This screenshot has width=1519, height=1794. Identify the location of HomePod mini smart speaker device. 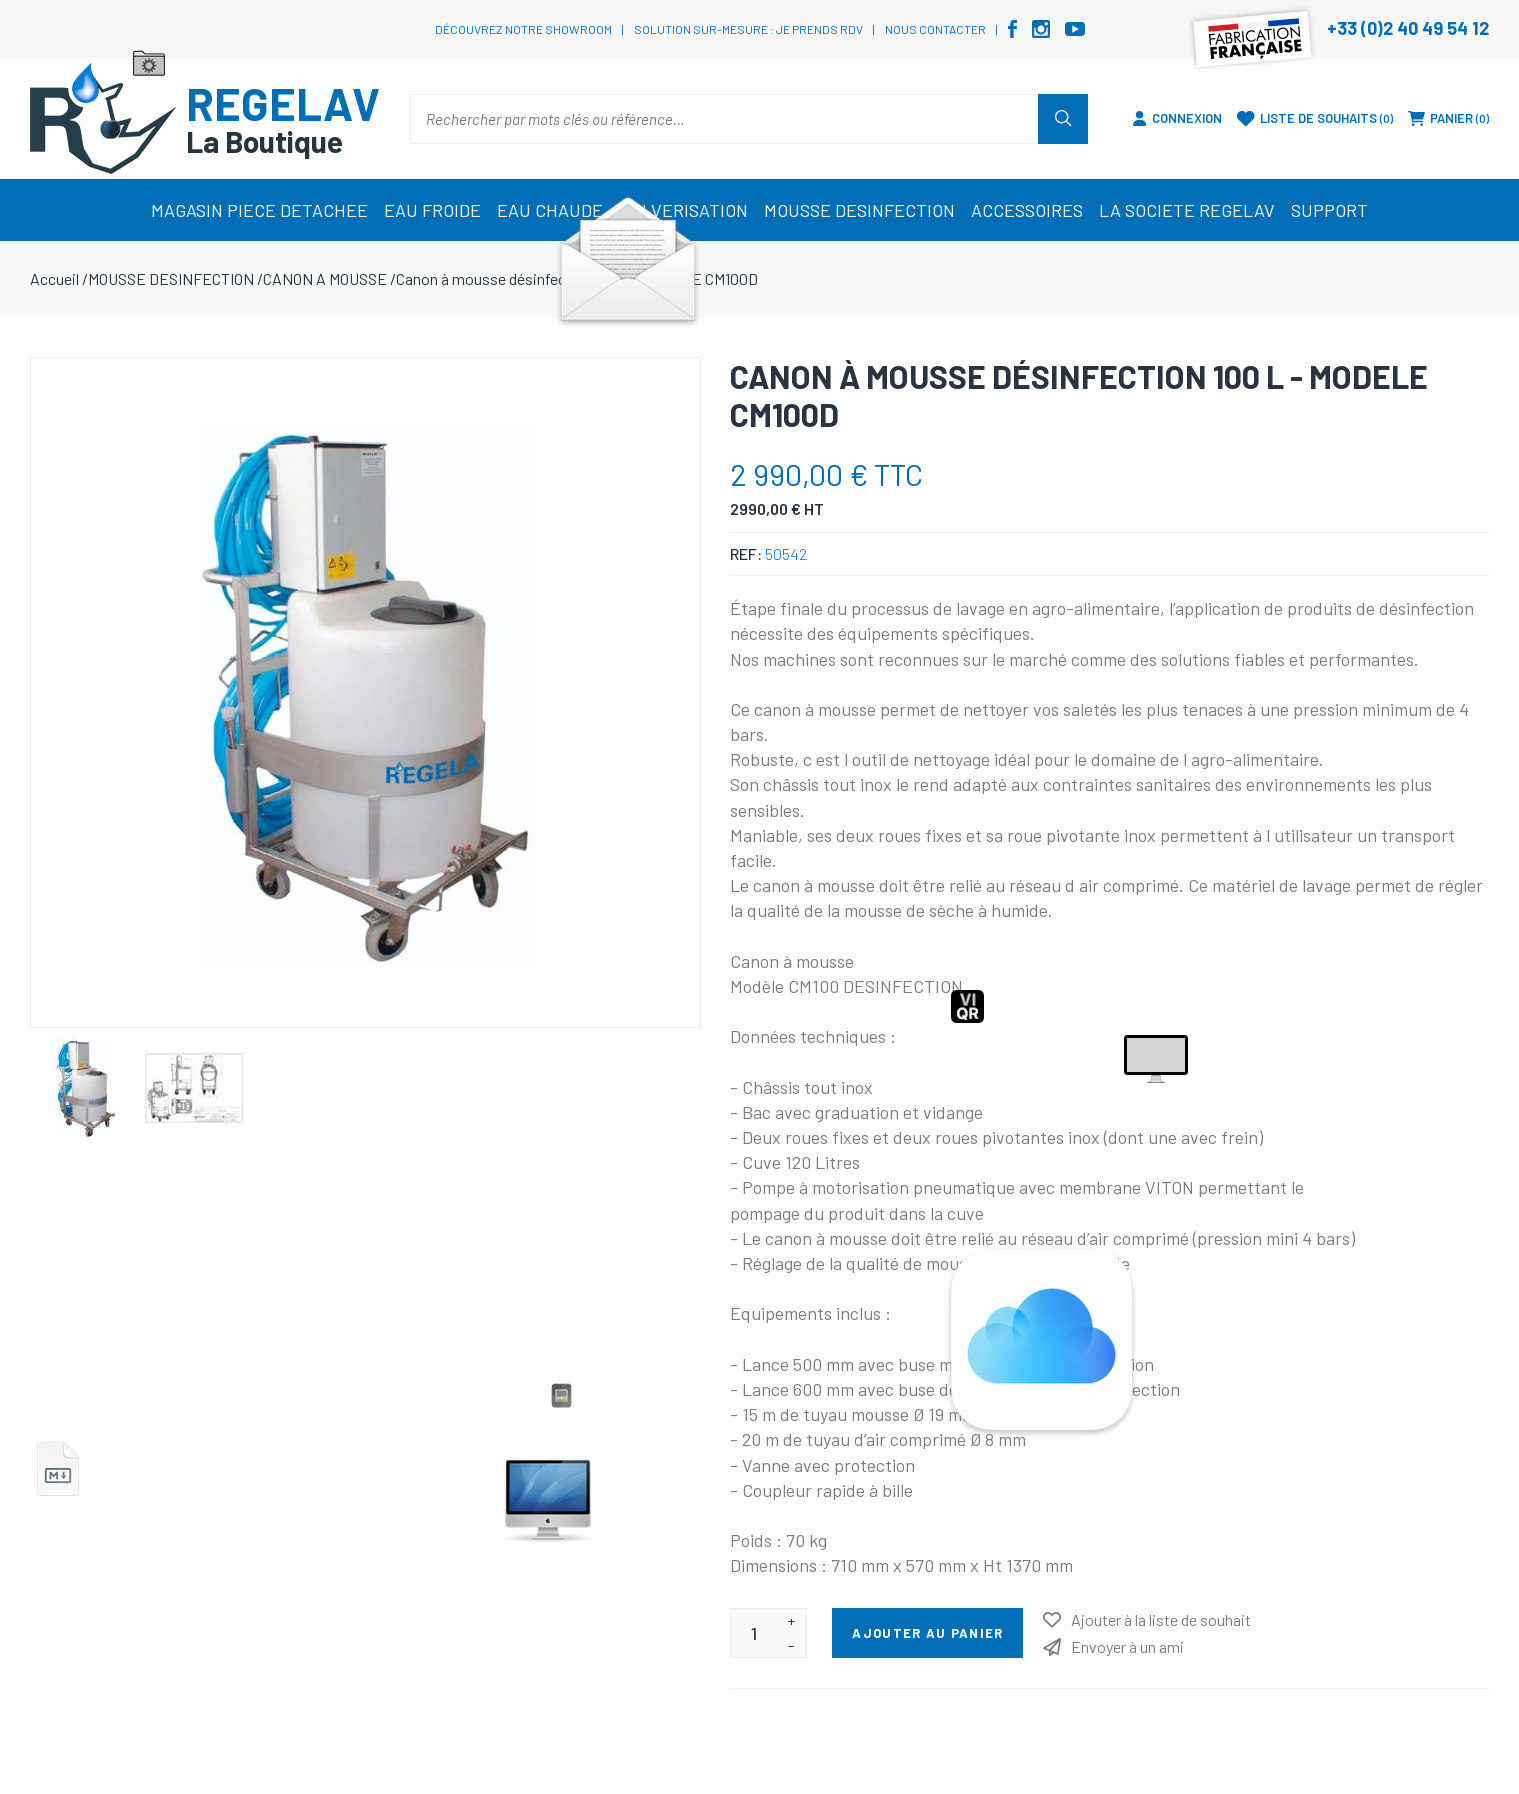
(110, 131).